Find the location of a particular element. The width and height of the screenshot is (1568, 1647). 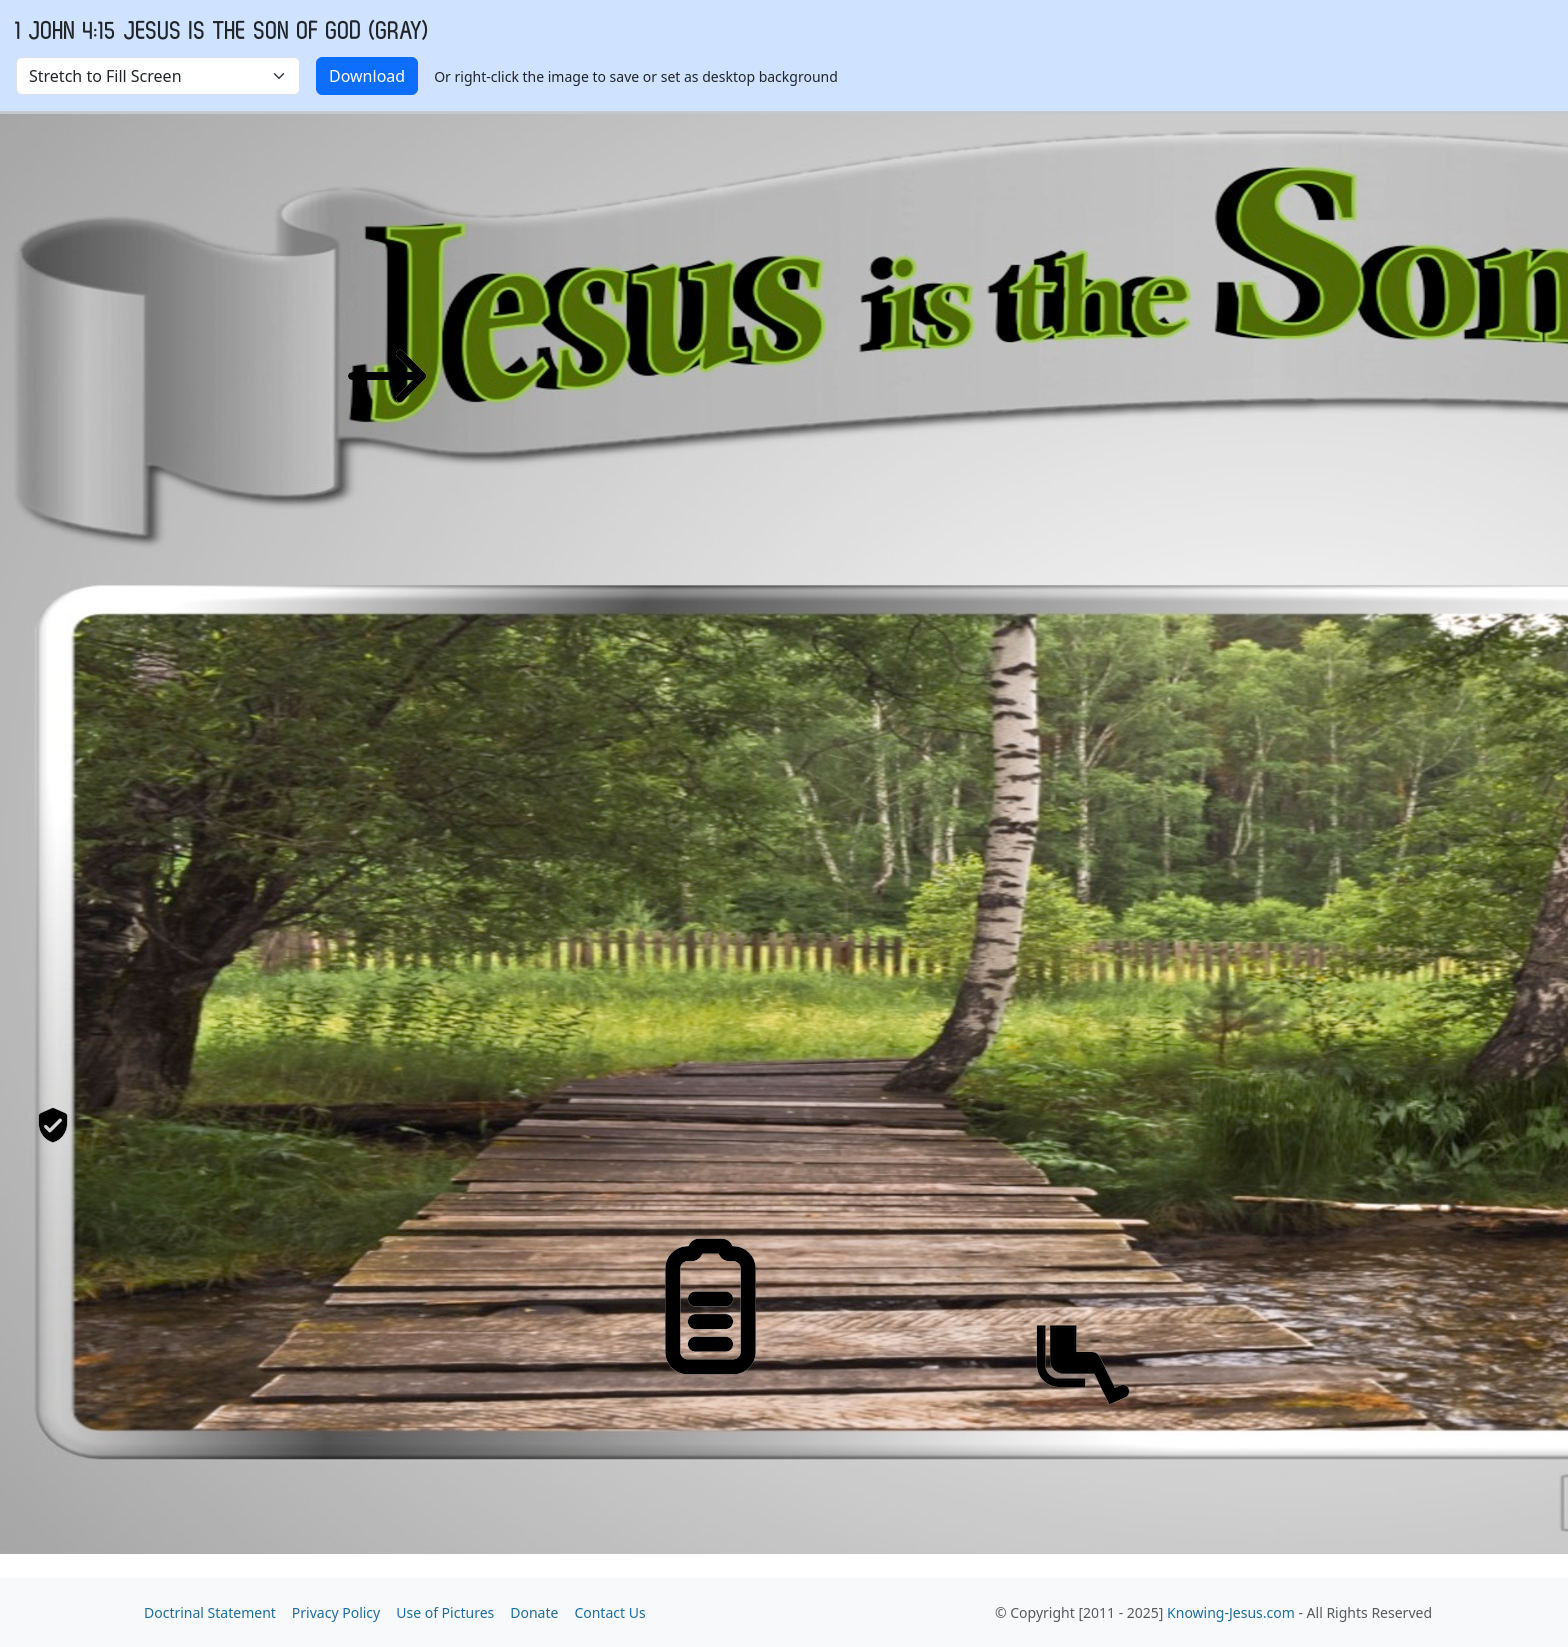

navigate to the next item or screen is located at coordinates (388, 376).